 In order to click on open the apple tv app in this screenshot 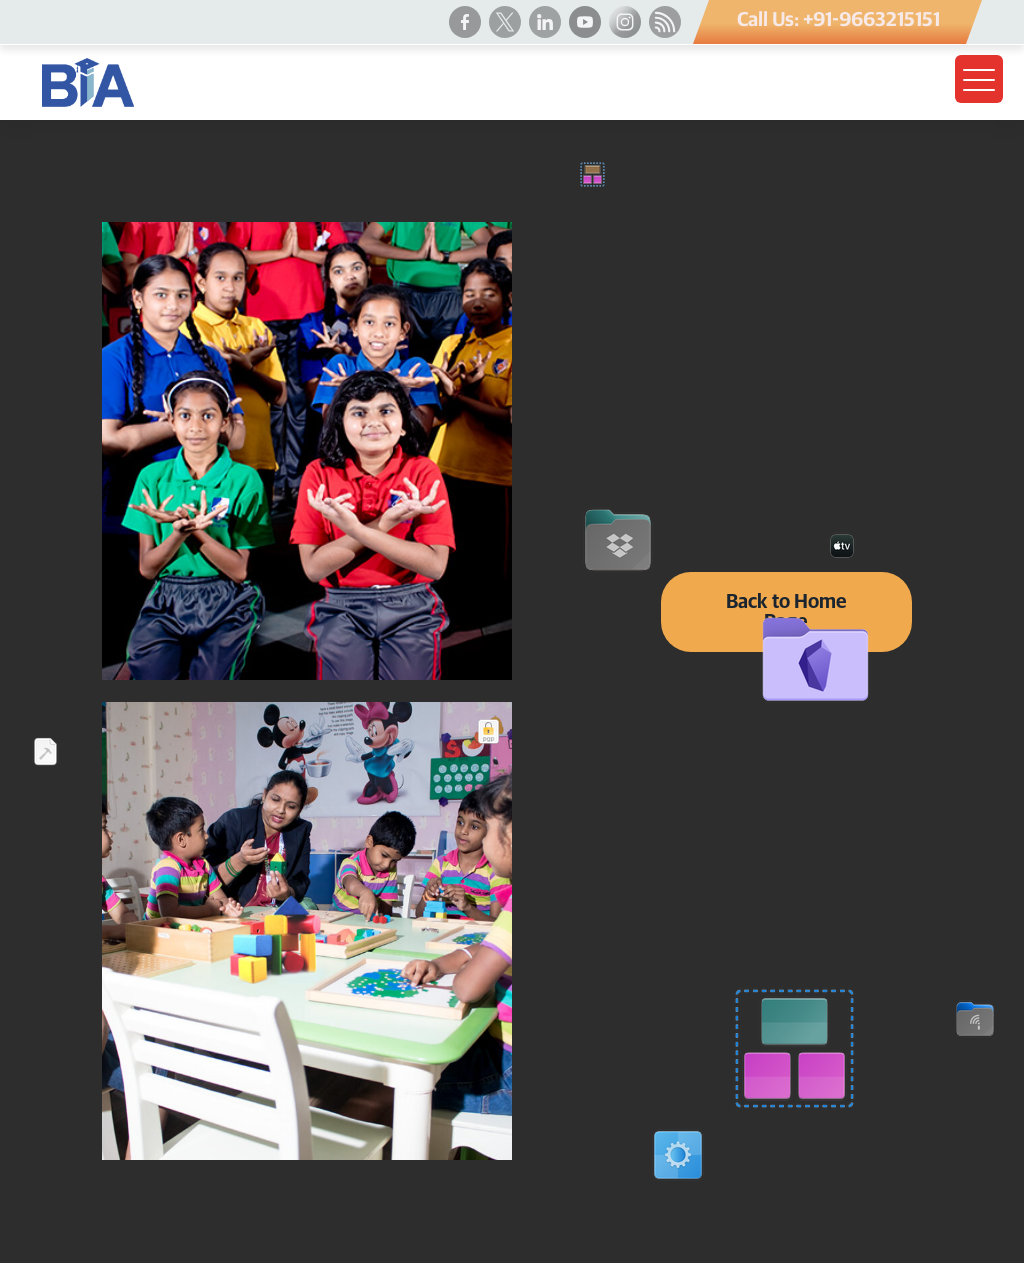, I will do `click(842, 546)`.